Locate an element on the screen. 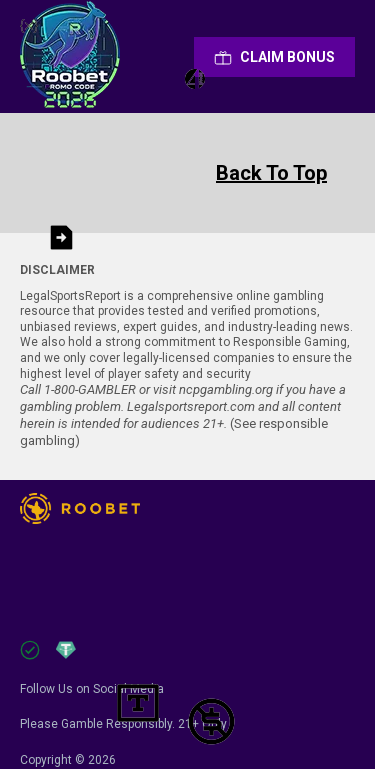 The image size is (375, 769). indicates non-commercial use license is located at coordinates (211, 721).